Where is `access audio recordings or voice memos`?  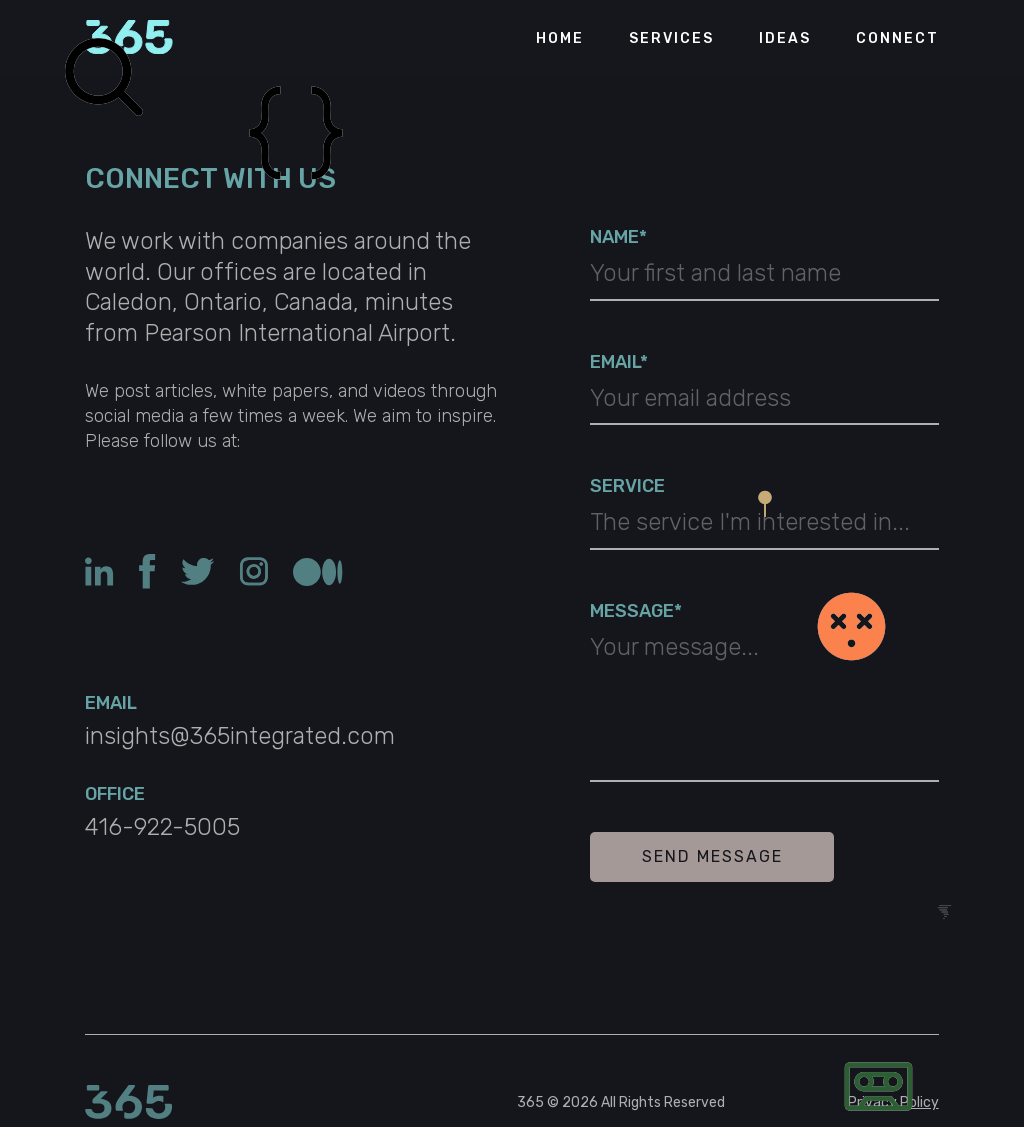 access audio recordings or voice memos is located at coordinates (878, 1086).